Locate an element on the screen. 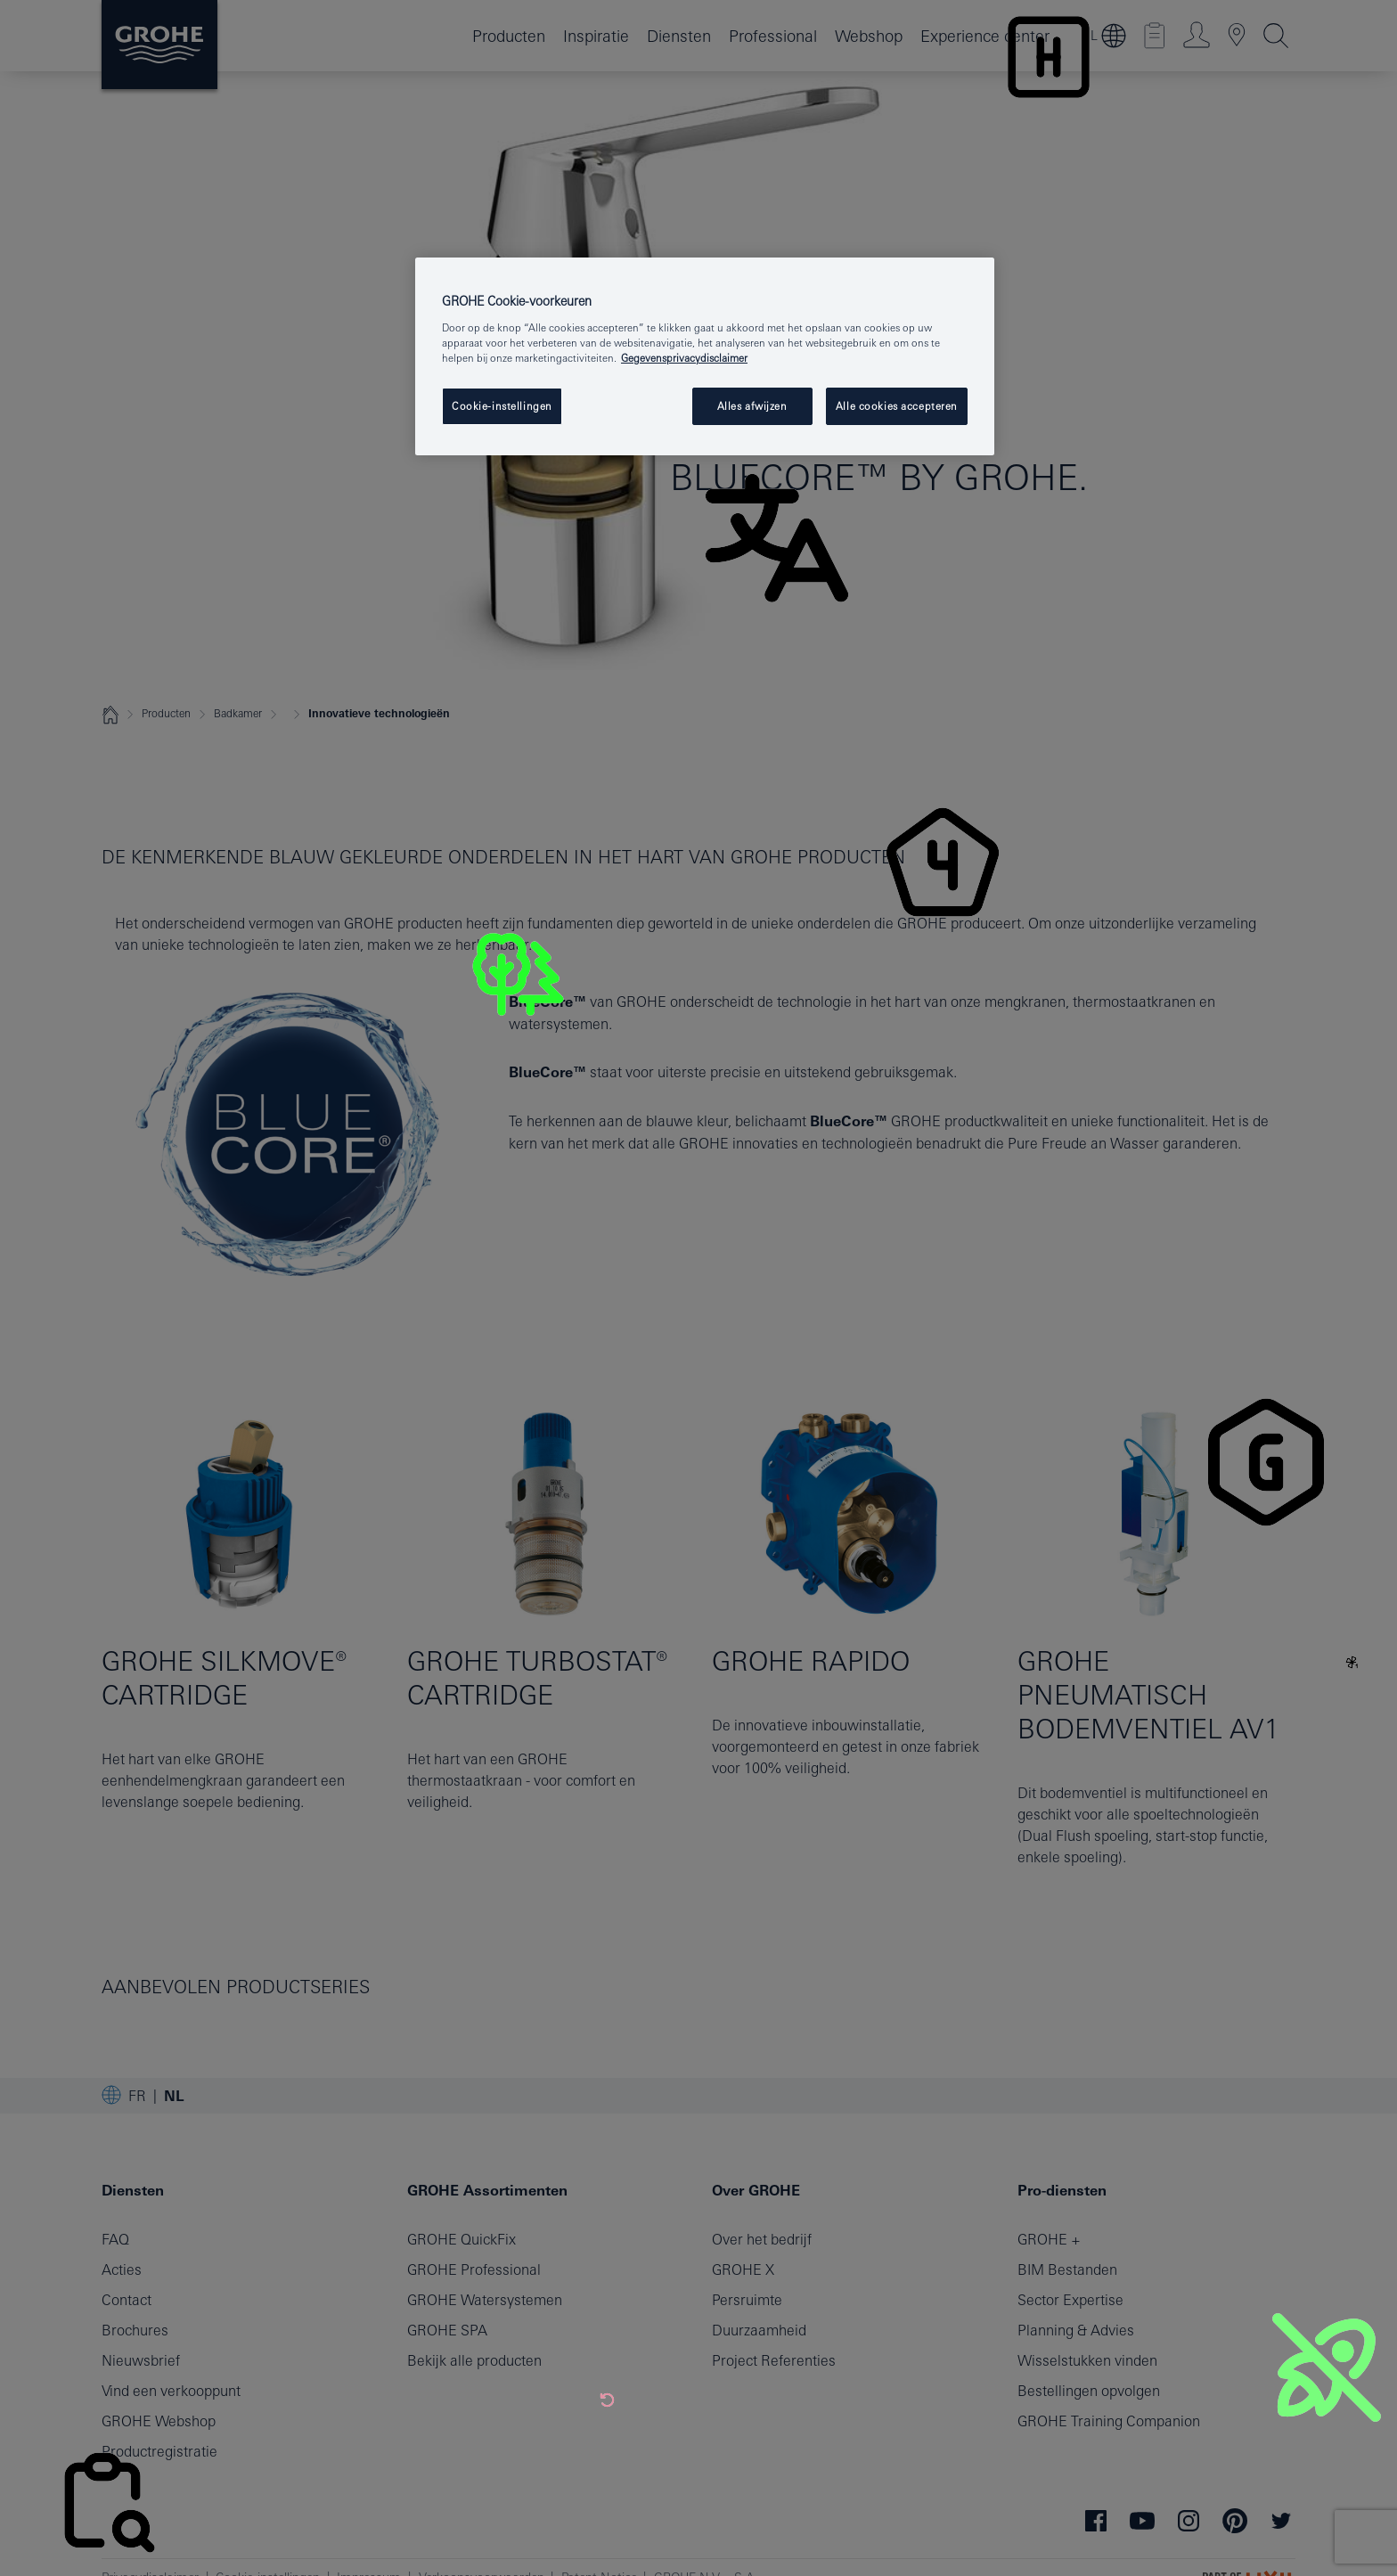 This screenshot has width=1397, height=2576. indicates step 4 in a multi-step process is located at coordinates (943, 865).